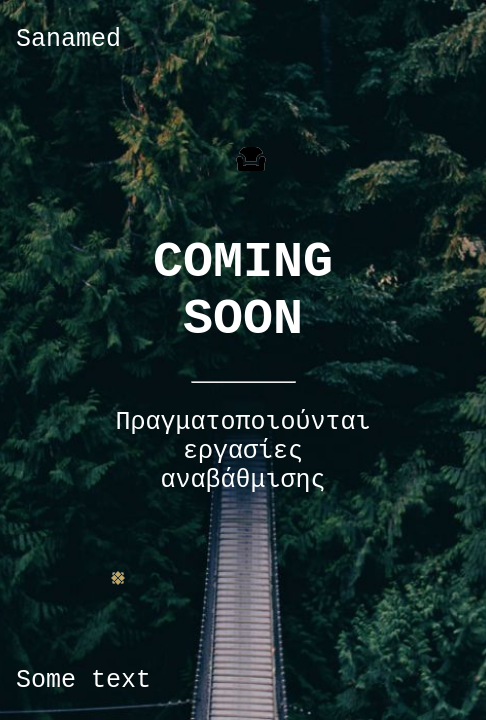  I want to click on browse furniture or home decor items, so click(251, 159).